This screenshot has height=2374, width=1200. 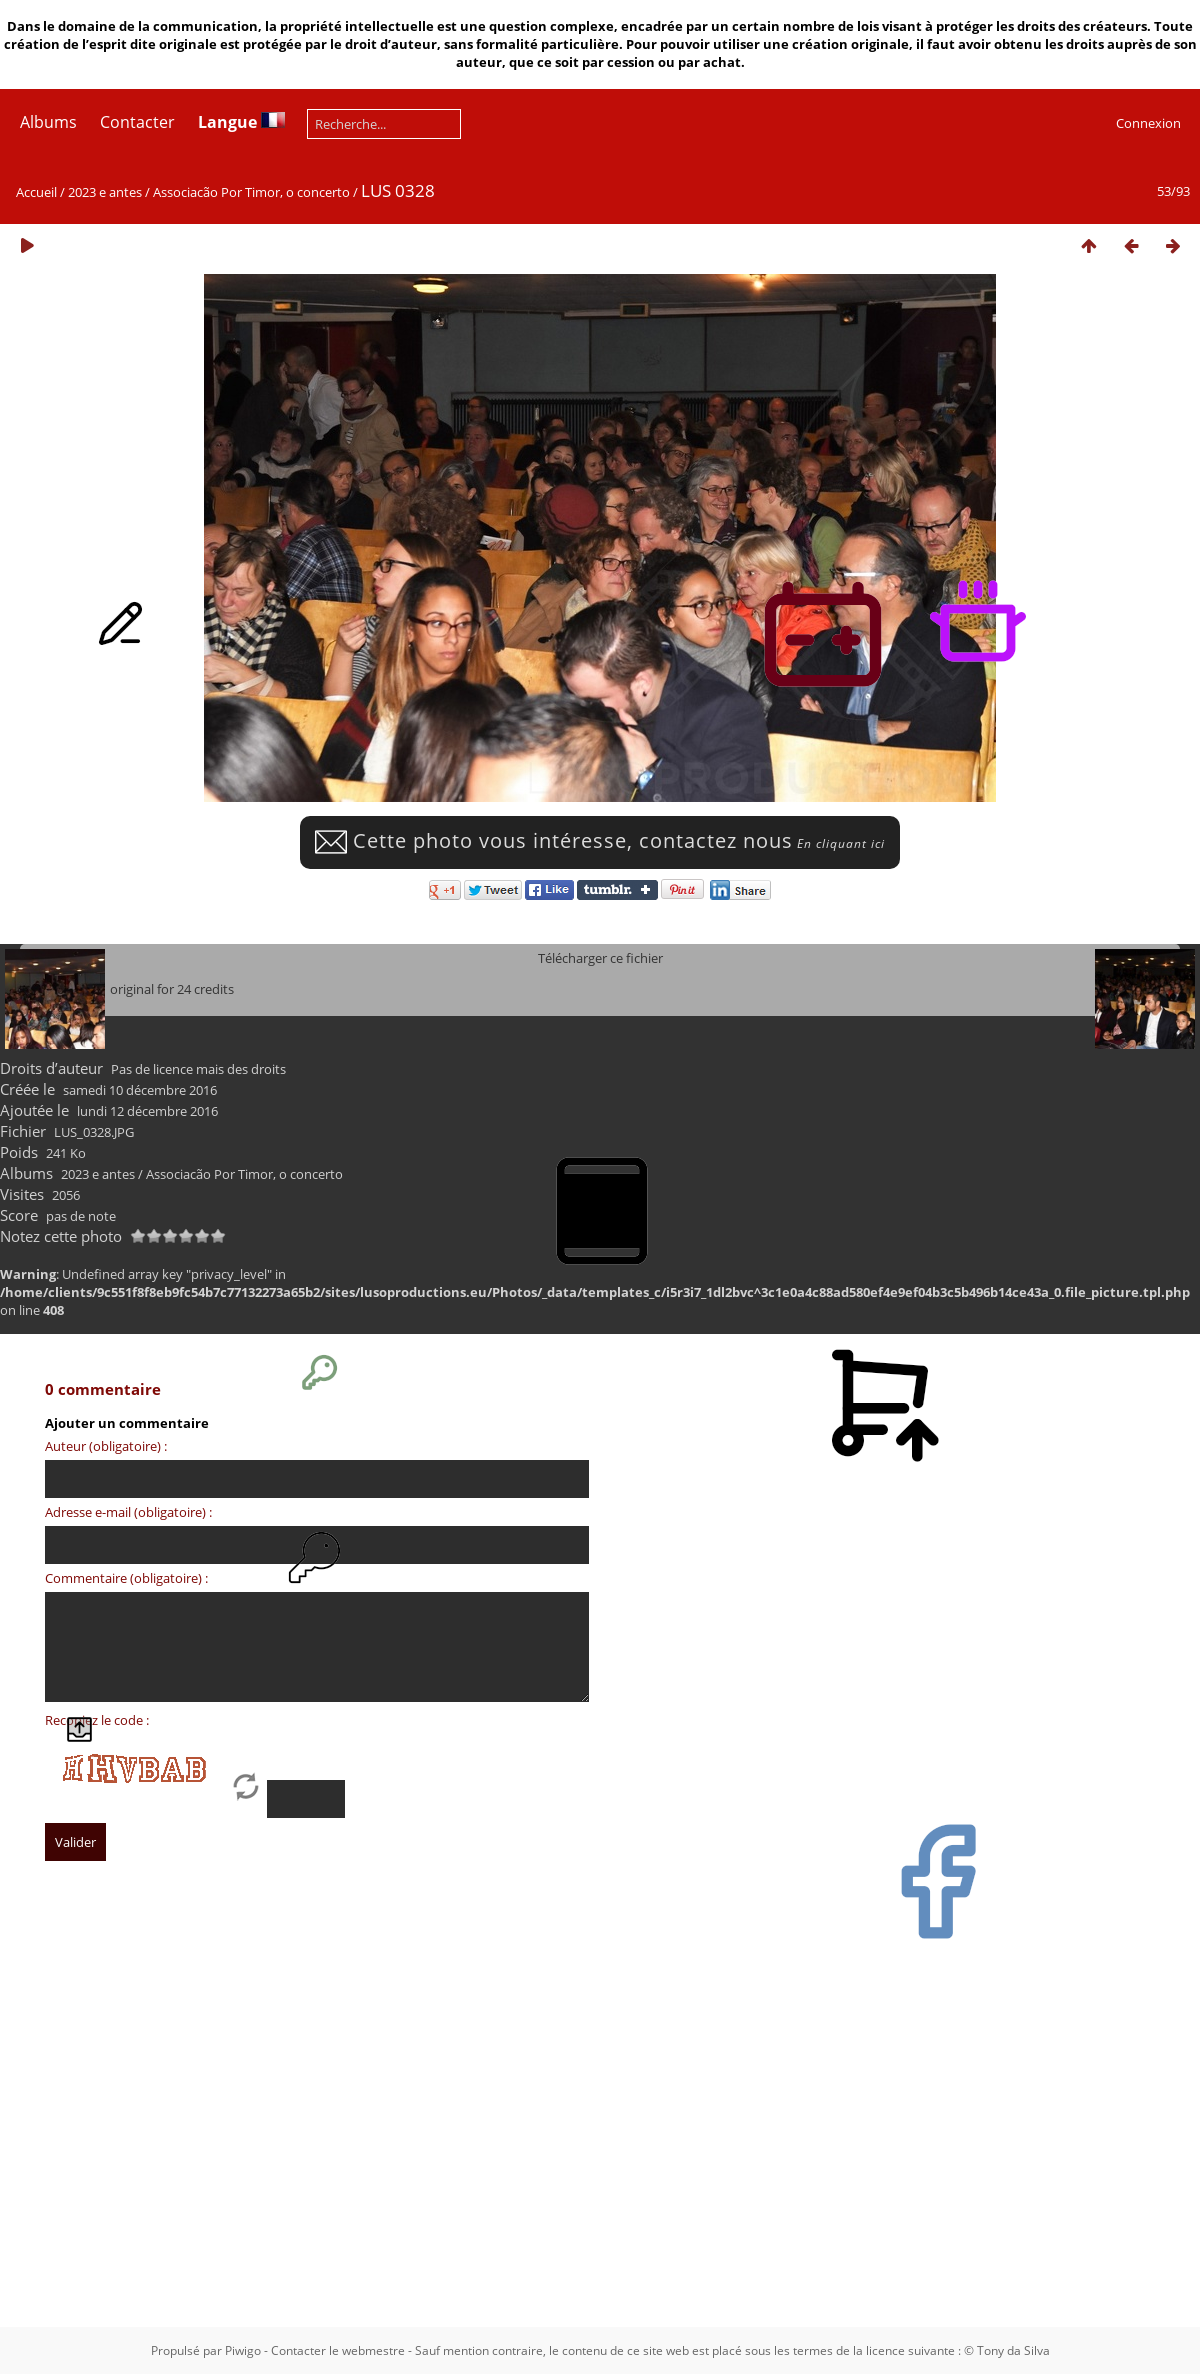 I want to click on upload a file from your device, so click(x=79, y=1729).